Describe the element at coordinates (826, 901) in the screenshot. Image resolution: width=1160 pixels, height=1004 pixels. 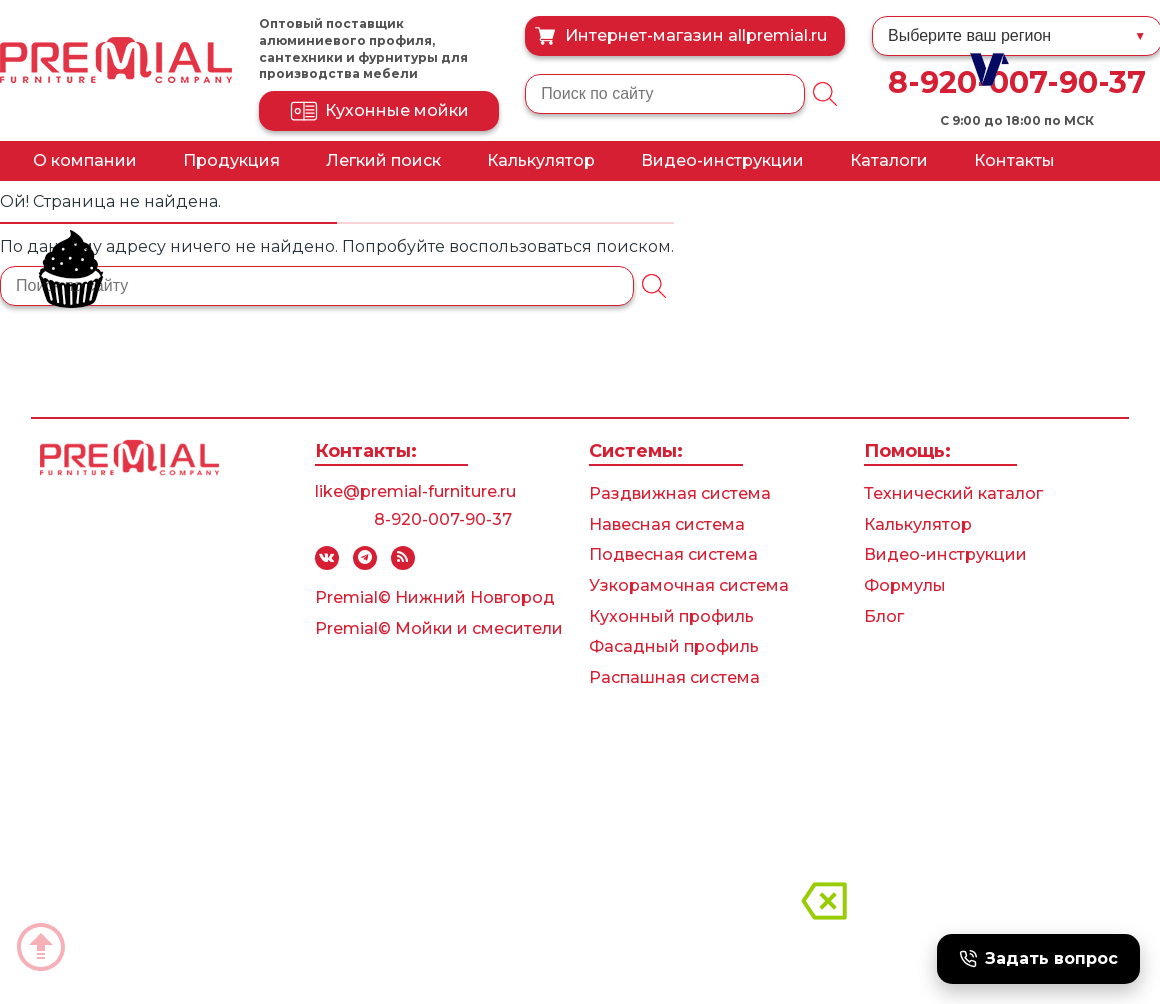
I see `delete or backspace text input` at that location.